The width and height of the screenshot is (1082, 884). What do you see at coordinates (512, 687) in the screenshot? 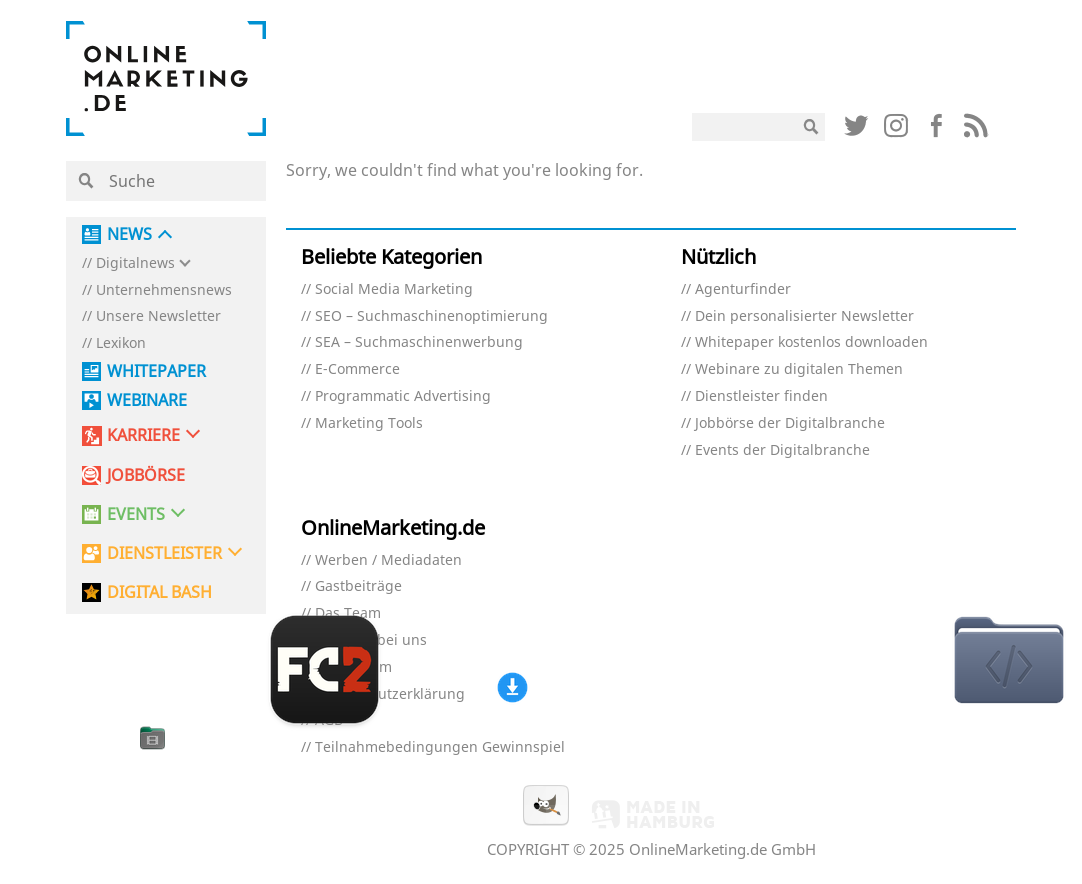
I see `indicates a downloaded or downloading file` at bounding box center [512, 687].